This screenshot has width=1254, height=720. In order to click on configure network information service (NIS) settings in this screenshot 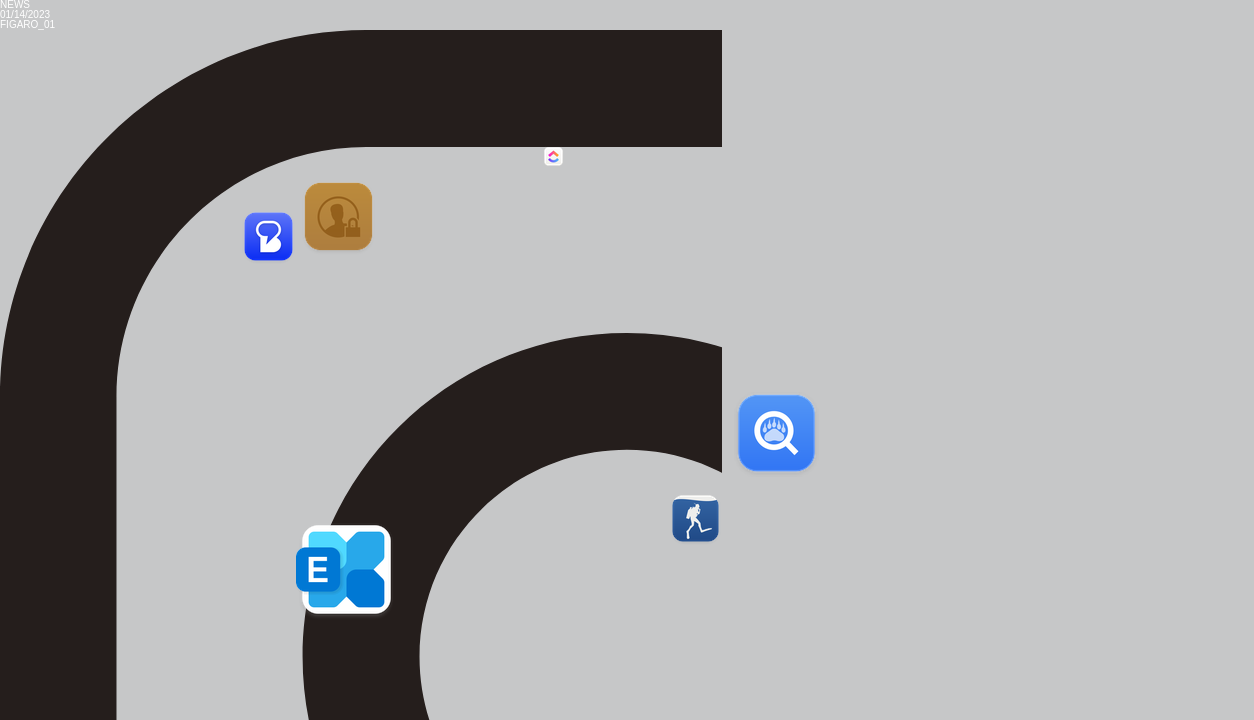, I will do `click(338, 216)`.